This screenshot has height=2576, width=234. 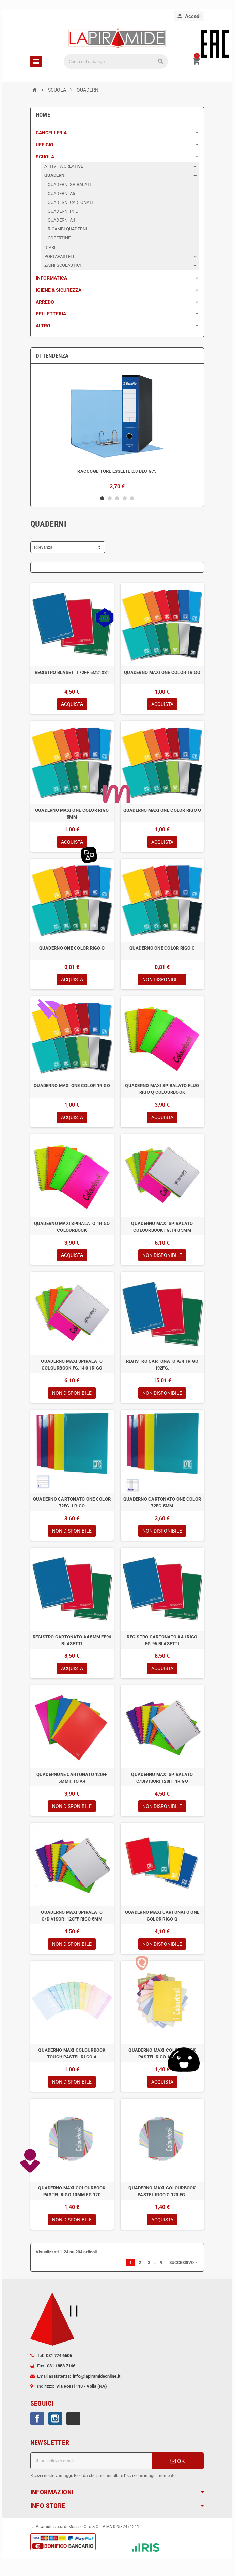 What do you see at coordinates (215, 44) in the screenshot?
I see `EAC (Eurasian Conformity) certification mark` at bounding box center [215, 44].